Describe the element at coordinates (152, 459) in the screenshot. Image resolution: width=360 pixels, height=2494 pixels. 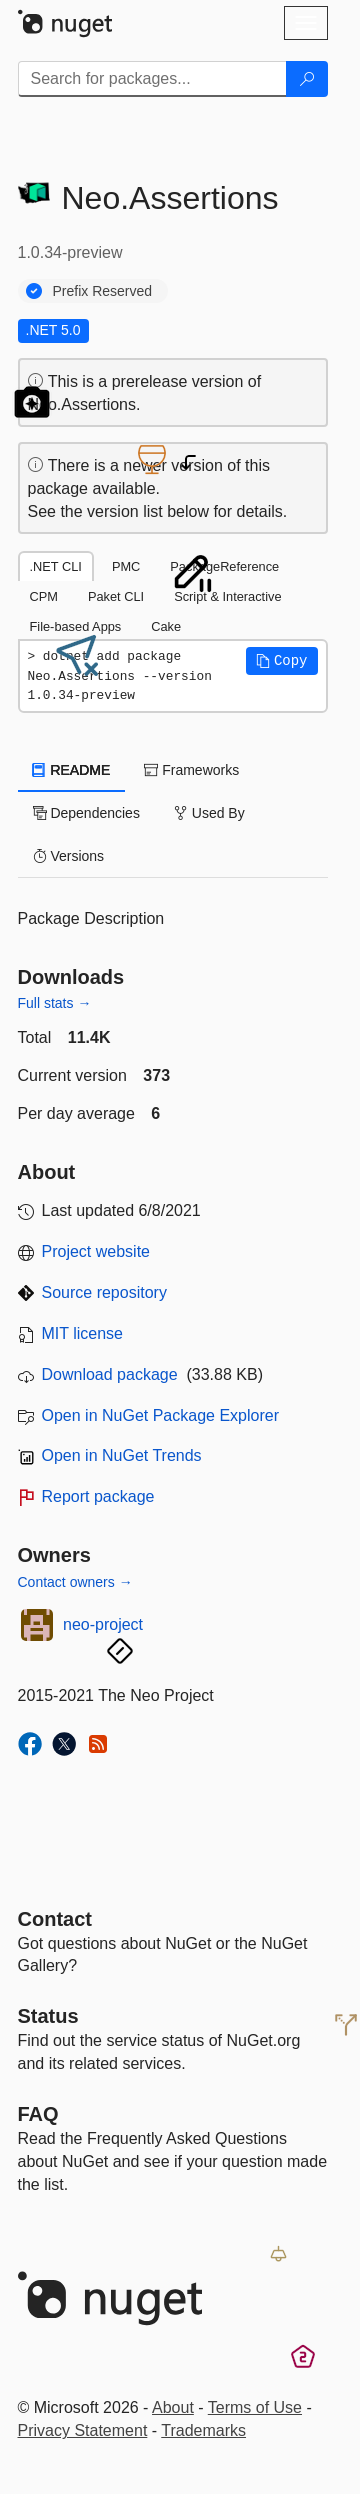
I see `view wine or beverage menu` at that location.